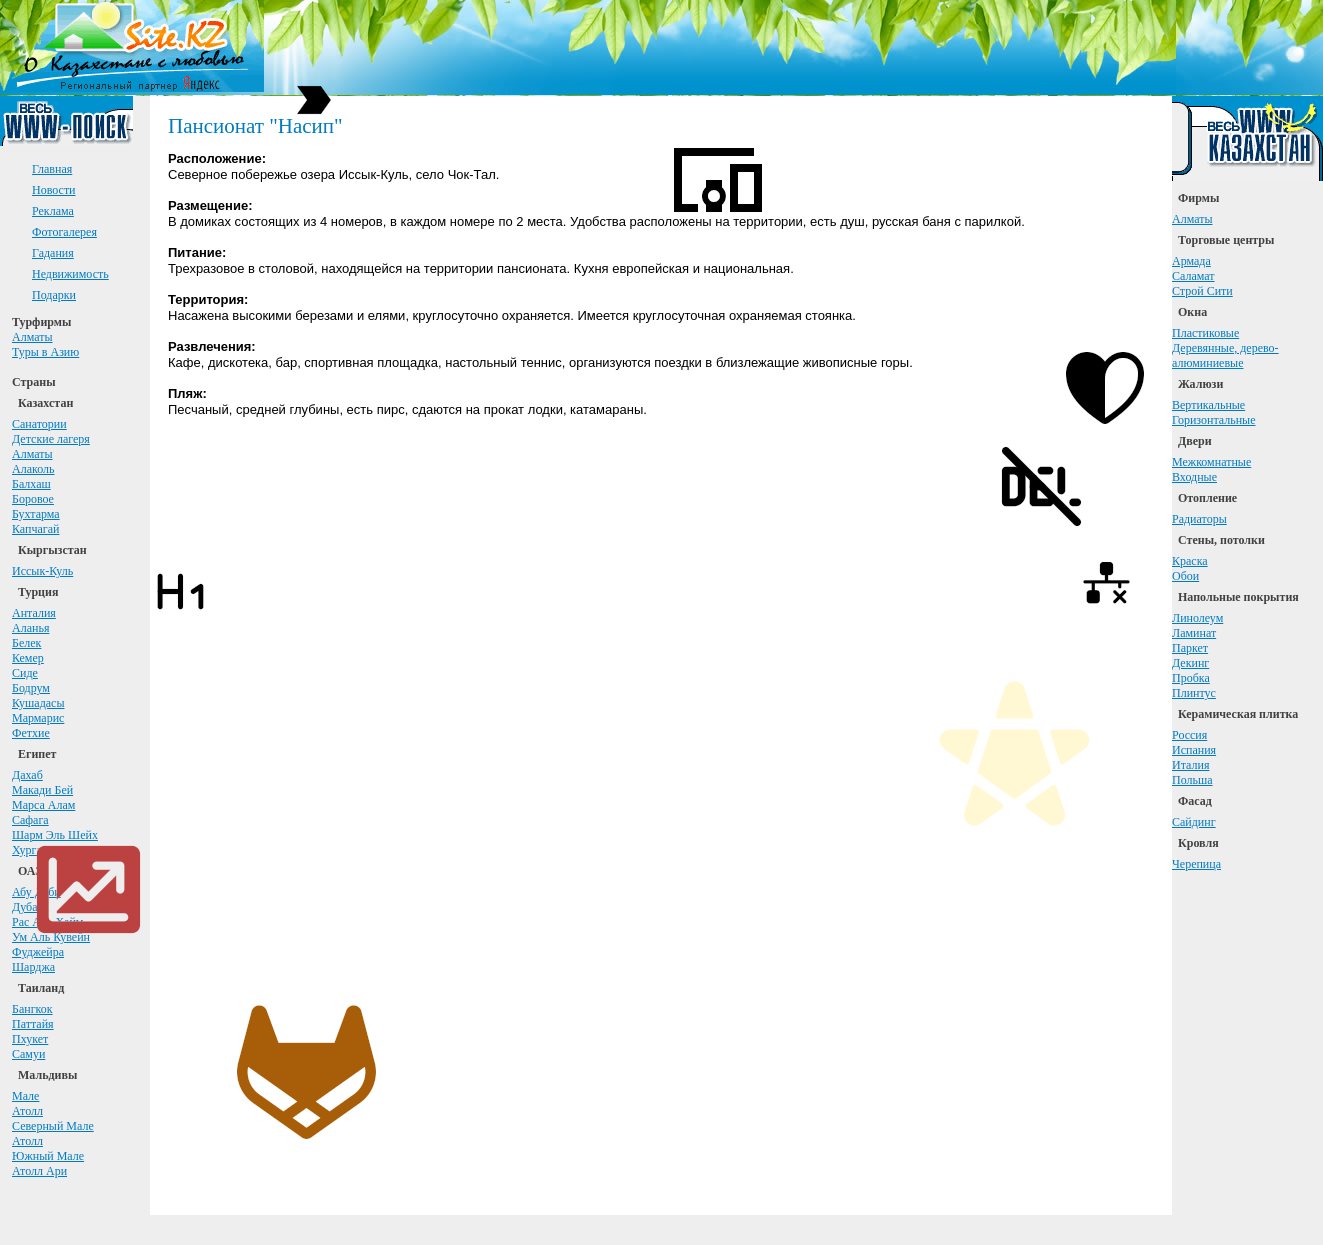 This screenshot has width=1323, height=1245. I want to click on view analytics or performance metrics, so click(88, 889).